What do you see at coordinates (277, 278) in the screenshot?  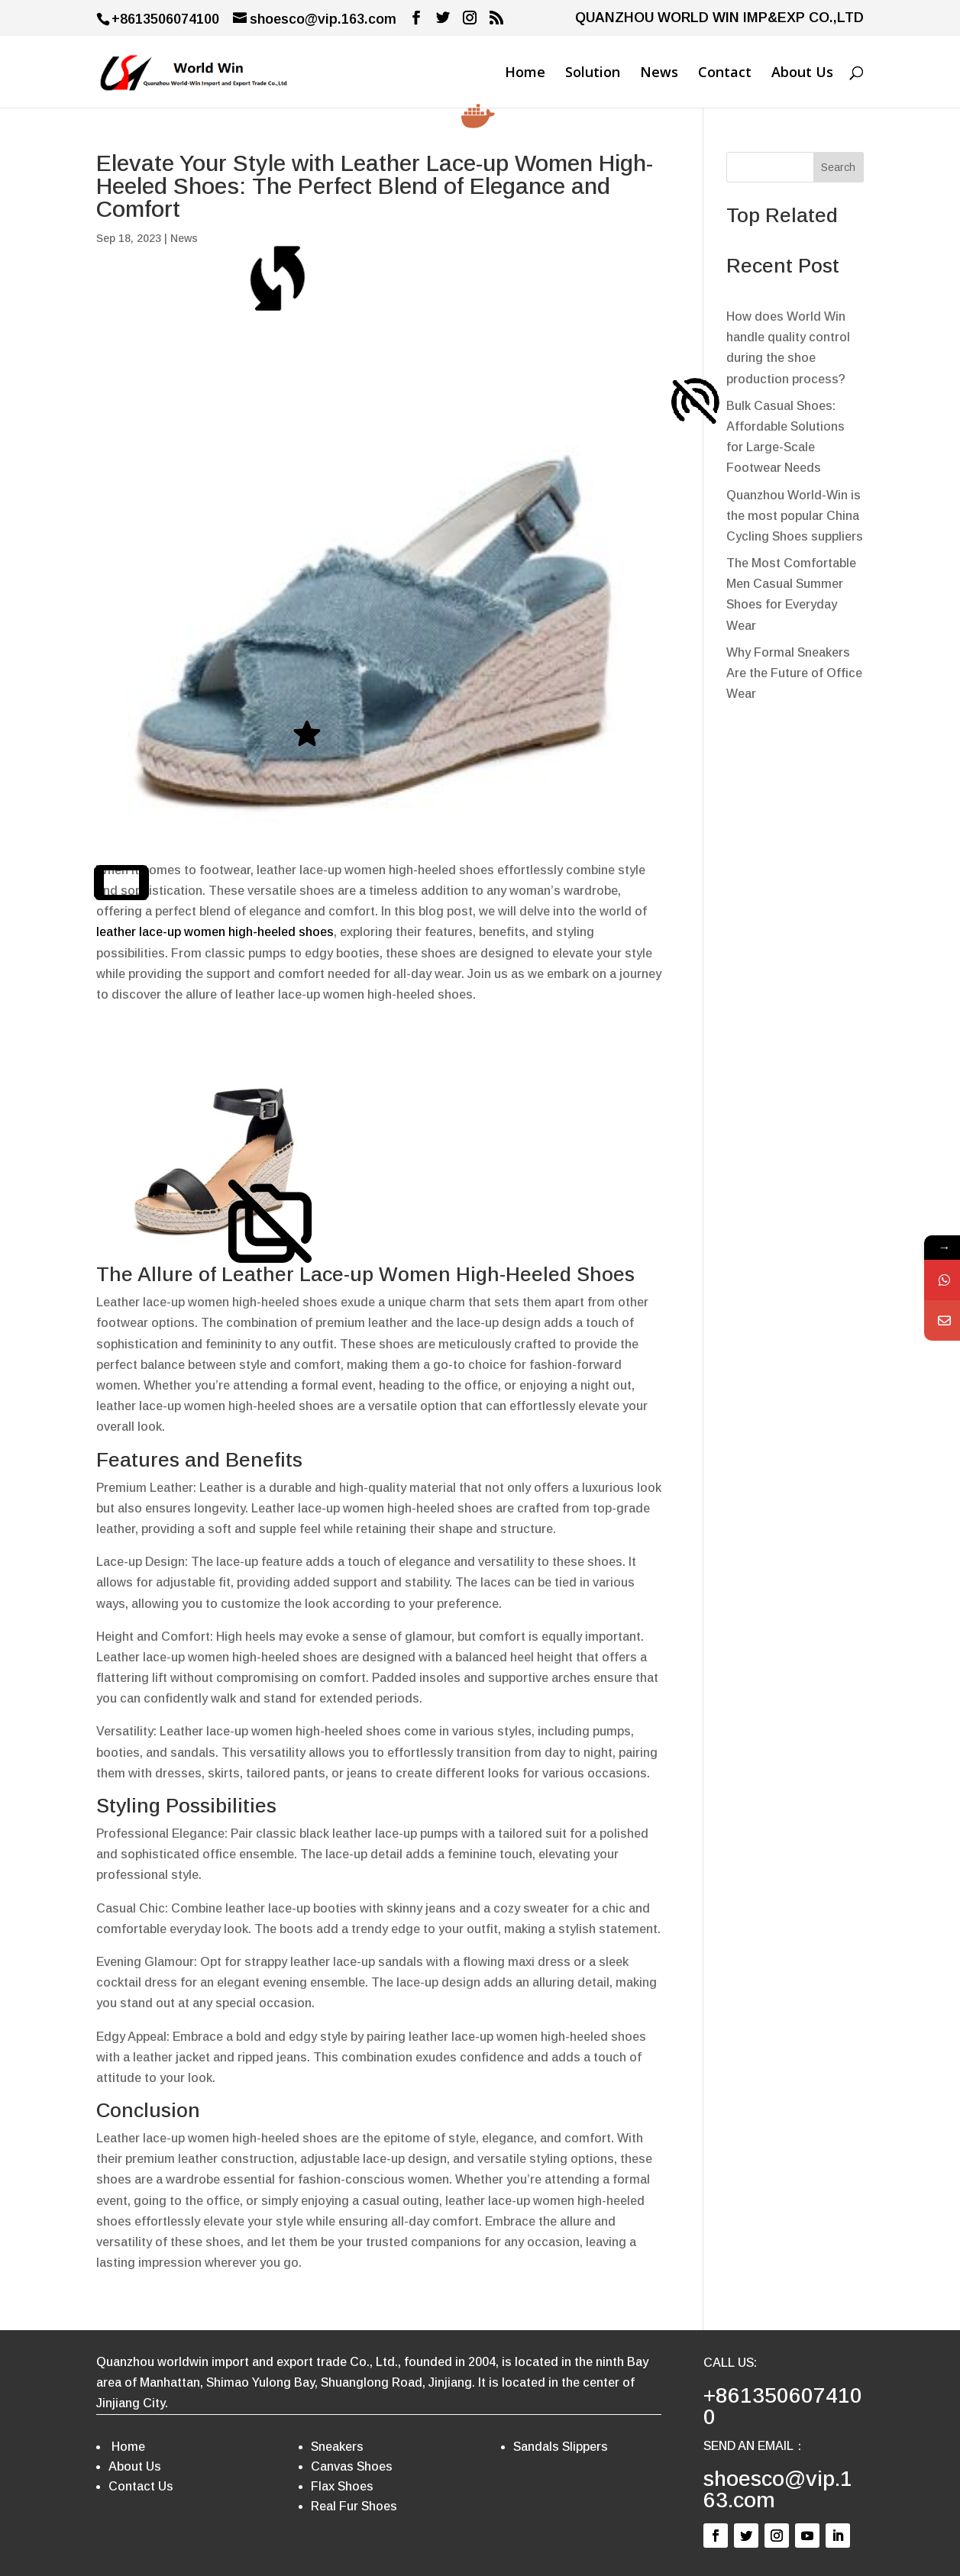 I see `initiate wifi protected setup (WPS) connection` at bounding box center [277, 278].